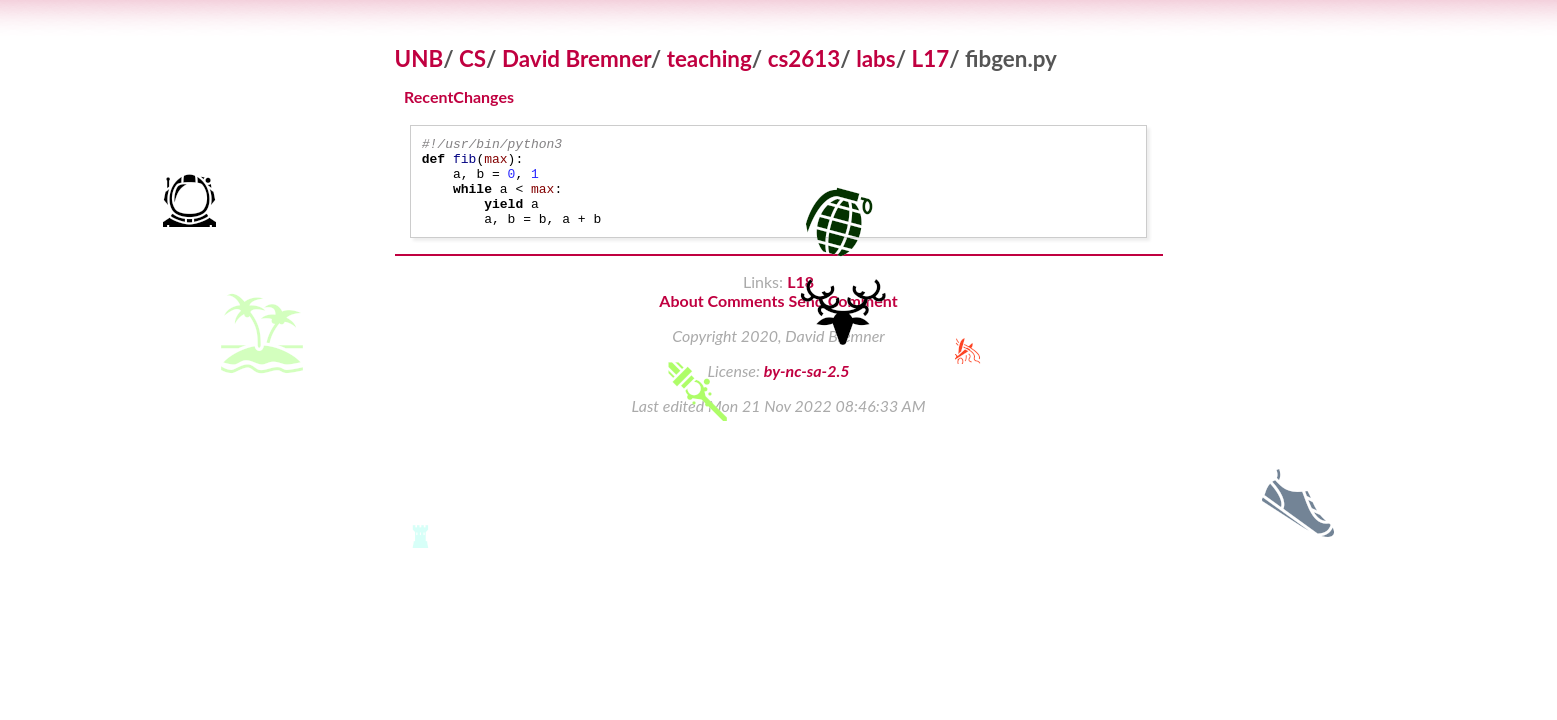 This screenshot has width=1557, height=720. I want to click on fire laser weapon or special attack, so click(697, 391).